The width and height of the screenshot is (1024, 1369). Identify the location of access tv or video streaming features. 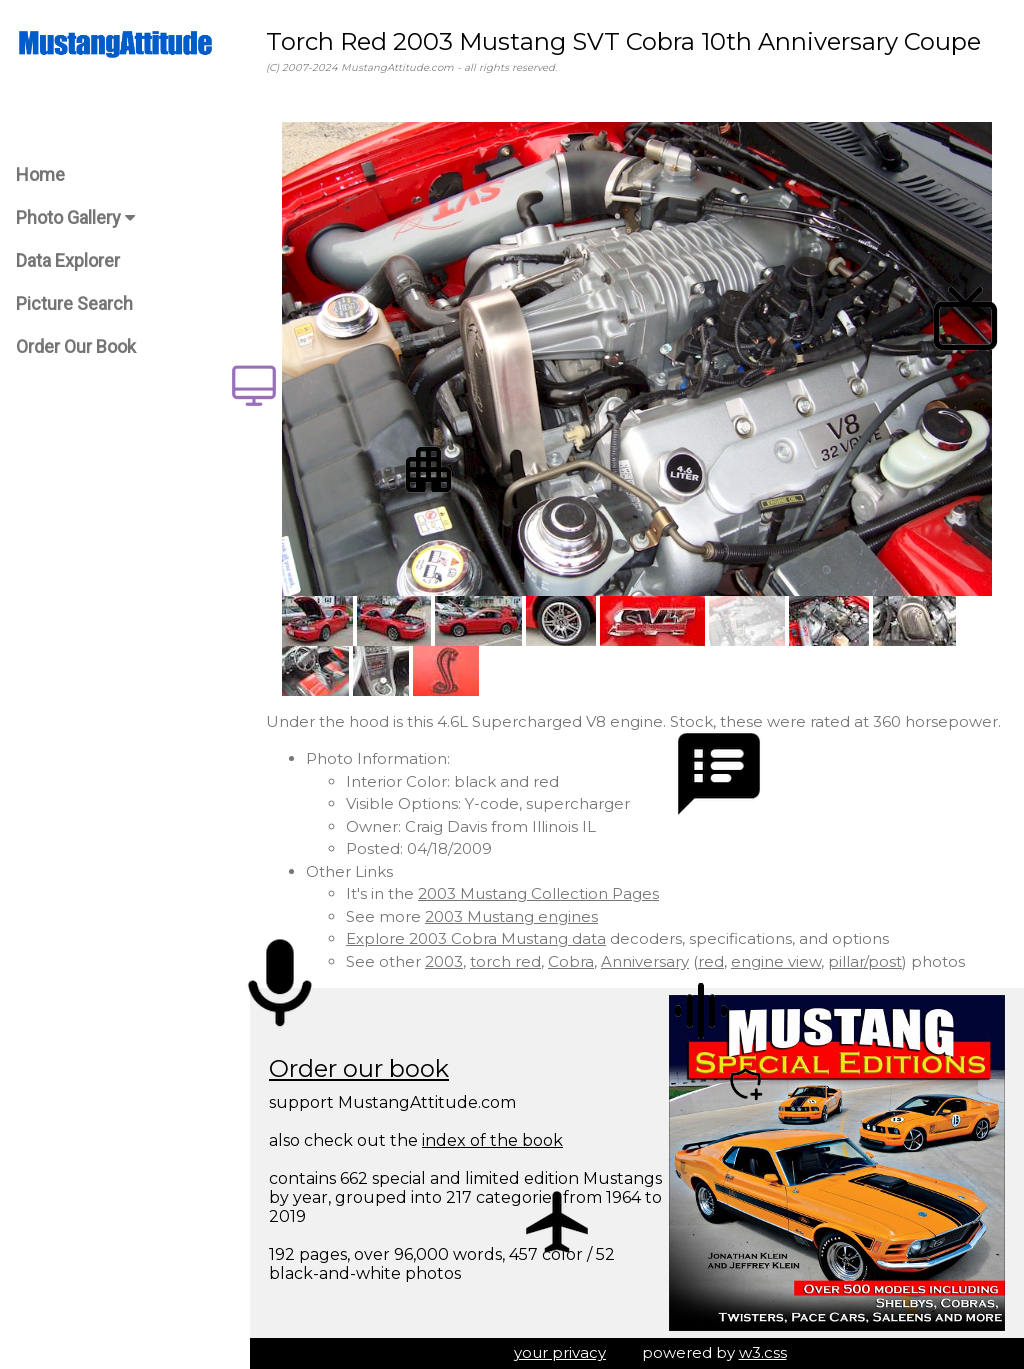
(965, 318).